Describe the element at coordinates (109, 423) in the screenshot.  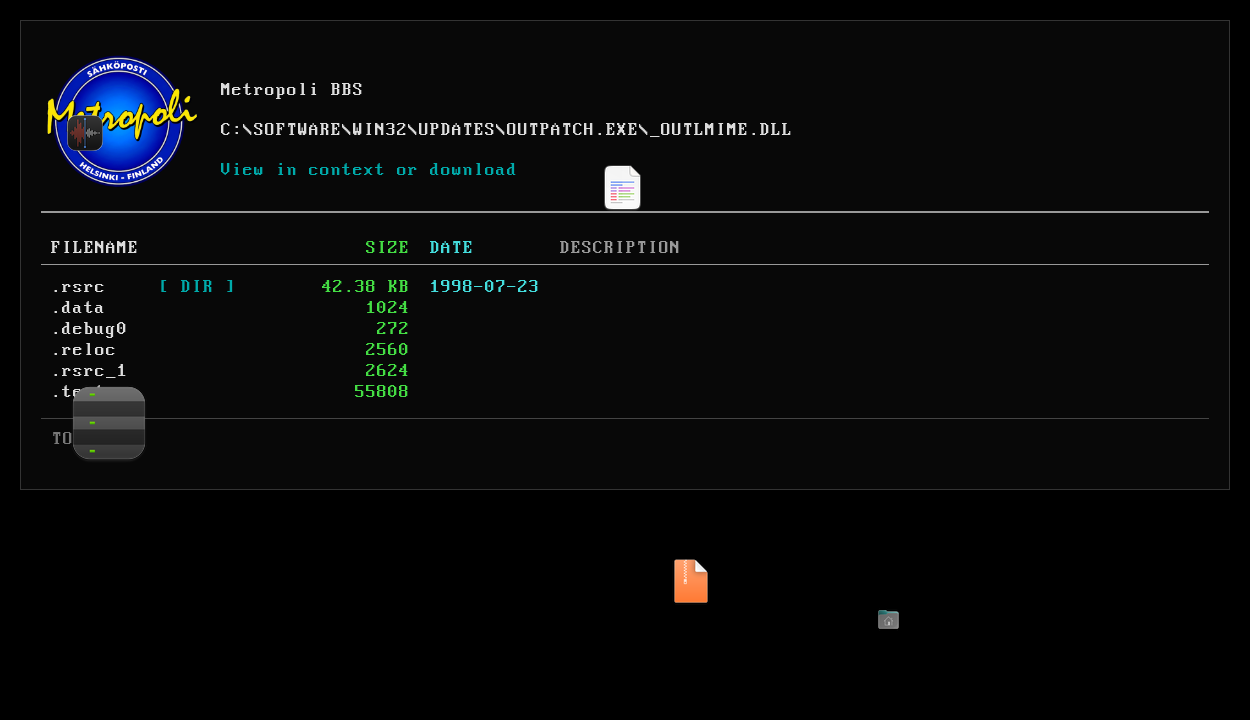
I see `access network server settings` at that location.